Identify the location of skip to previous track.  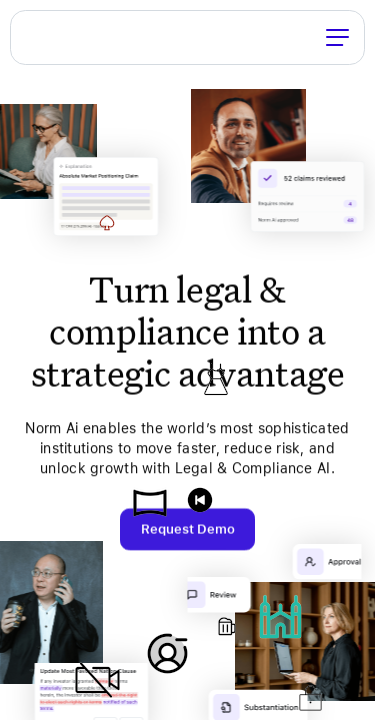
(200, 500).